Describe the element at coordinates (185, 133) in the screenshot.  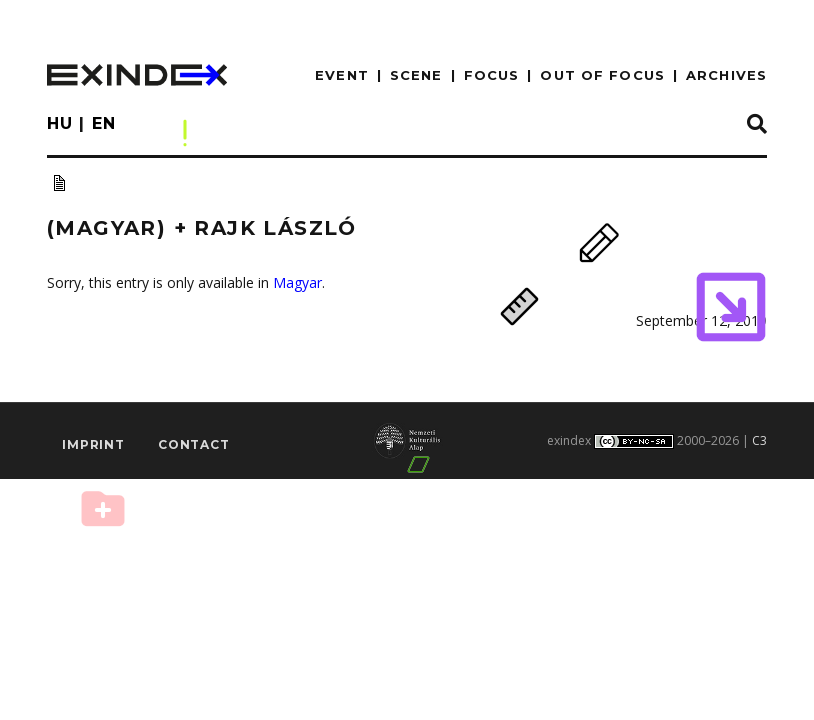
I see `indicates a warning or alert requiring attention` at that location.